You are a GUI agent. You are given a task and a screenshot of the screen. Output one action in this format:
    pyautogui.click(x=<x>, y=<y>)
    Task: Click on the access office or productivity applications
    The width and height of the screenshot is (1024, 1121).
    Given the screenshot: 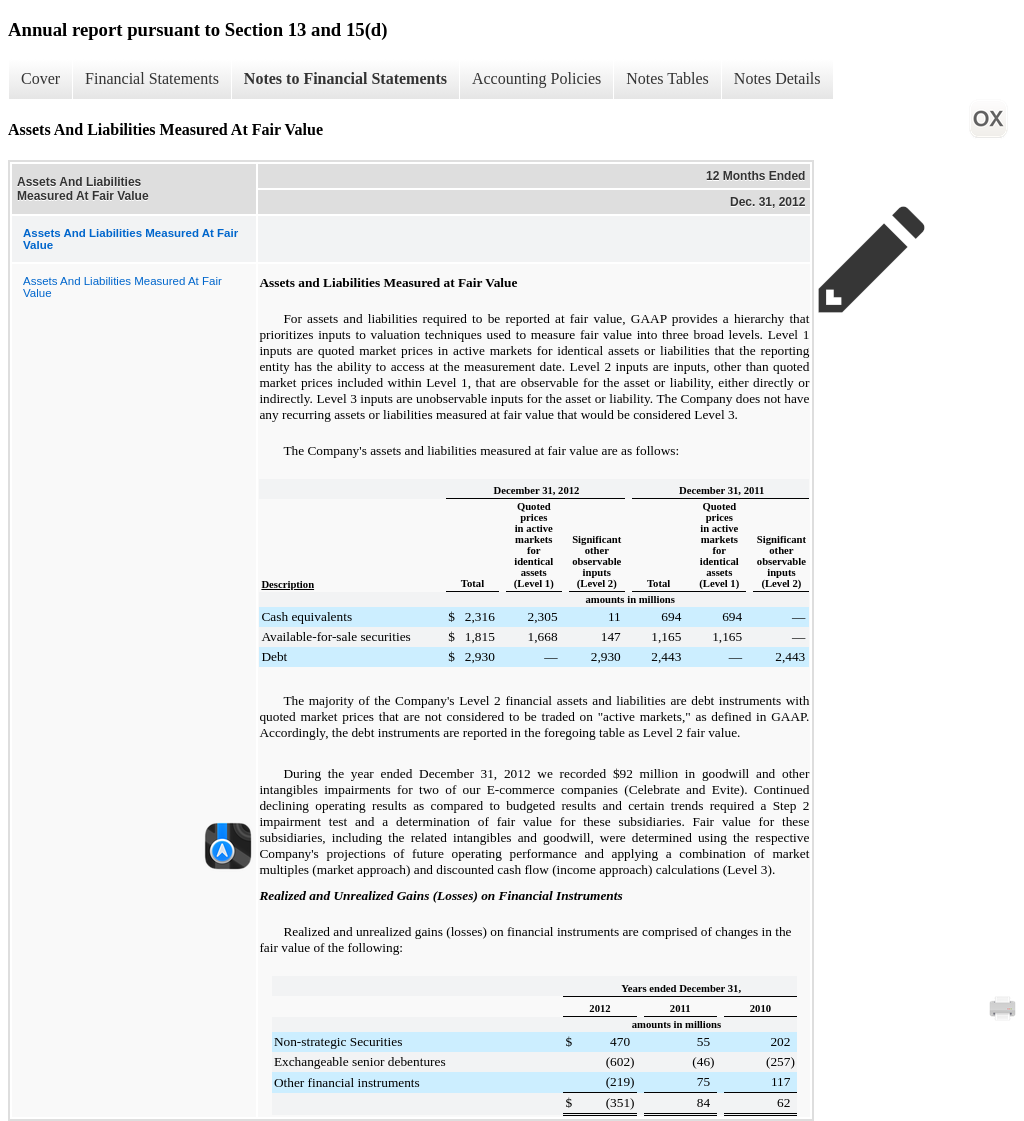 What is the action you would take?
    pyautogui.click(x=871, y=259)
    